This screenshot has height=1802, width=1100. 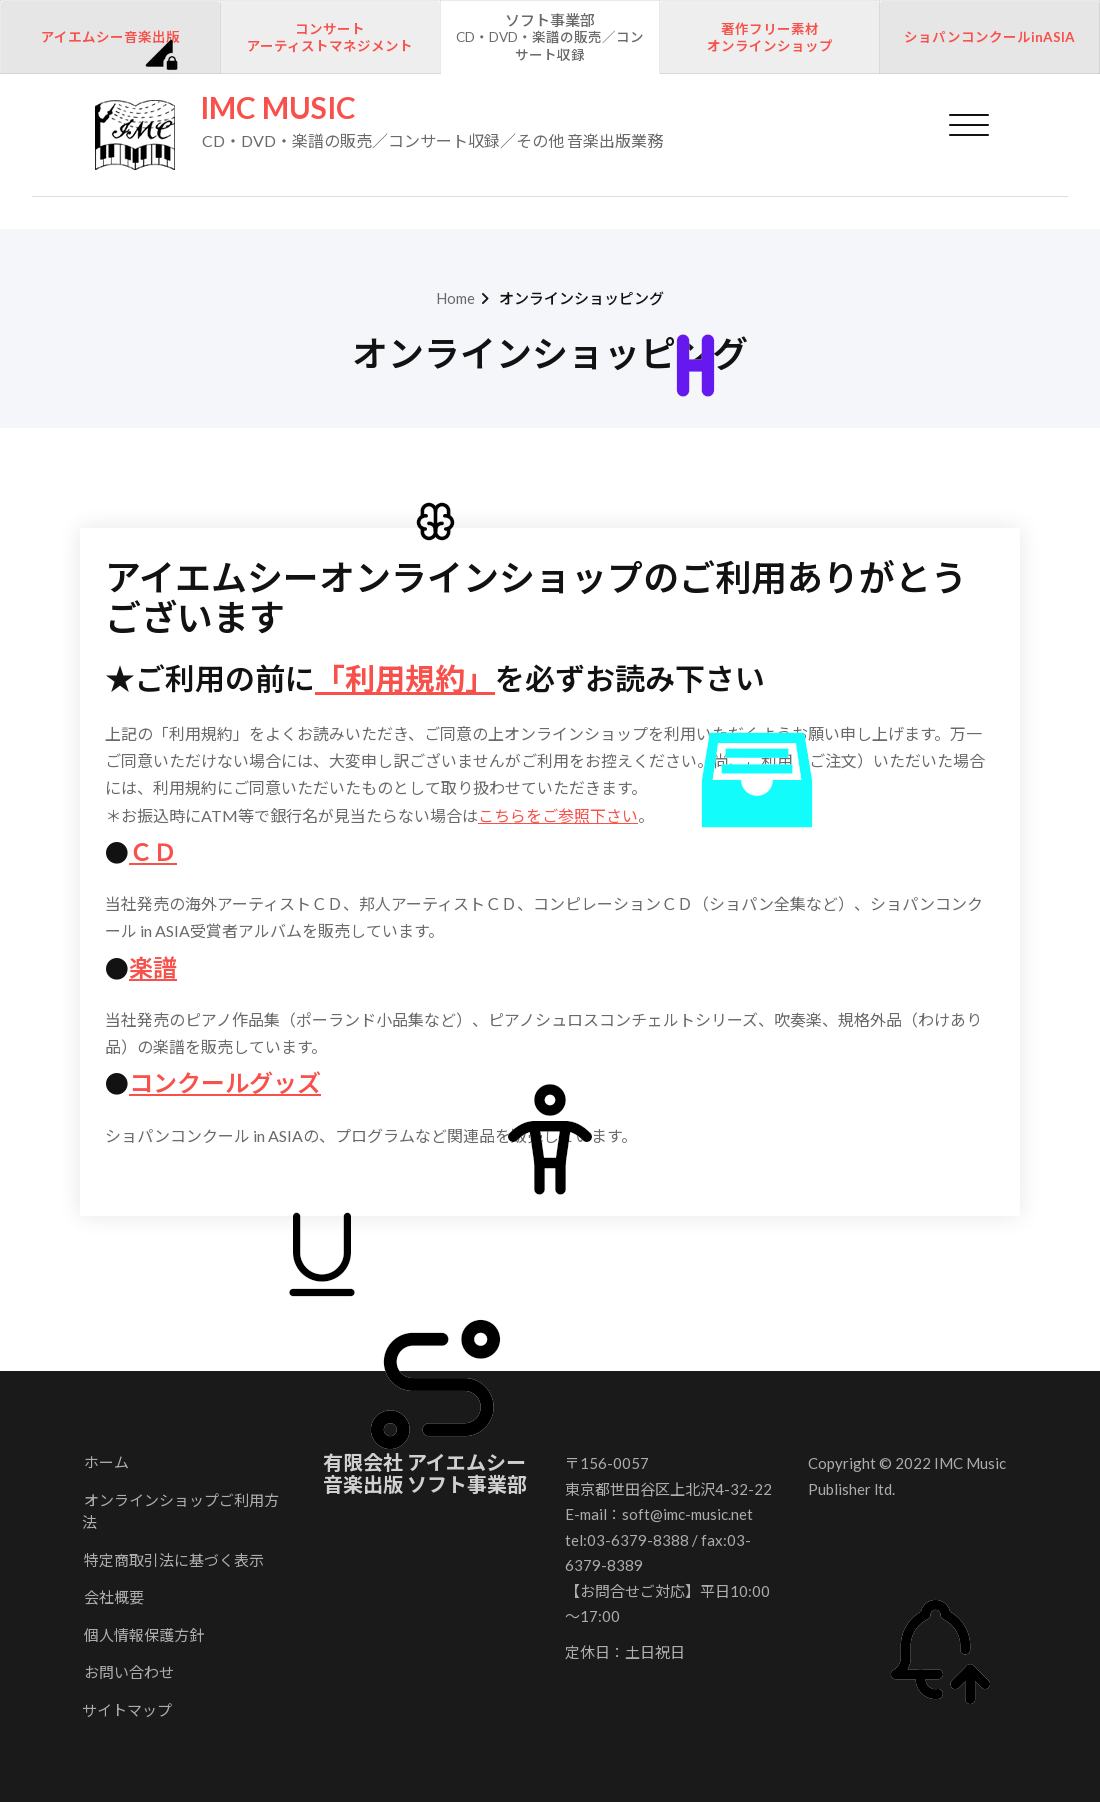 What do you see at coordinates (757, 780) in the screenshot?
I see `view inbox or incoming files` at bounding box center [757, 780].